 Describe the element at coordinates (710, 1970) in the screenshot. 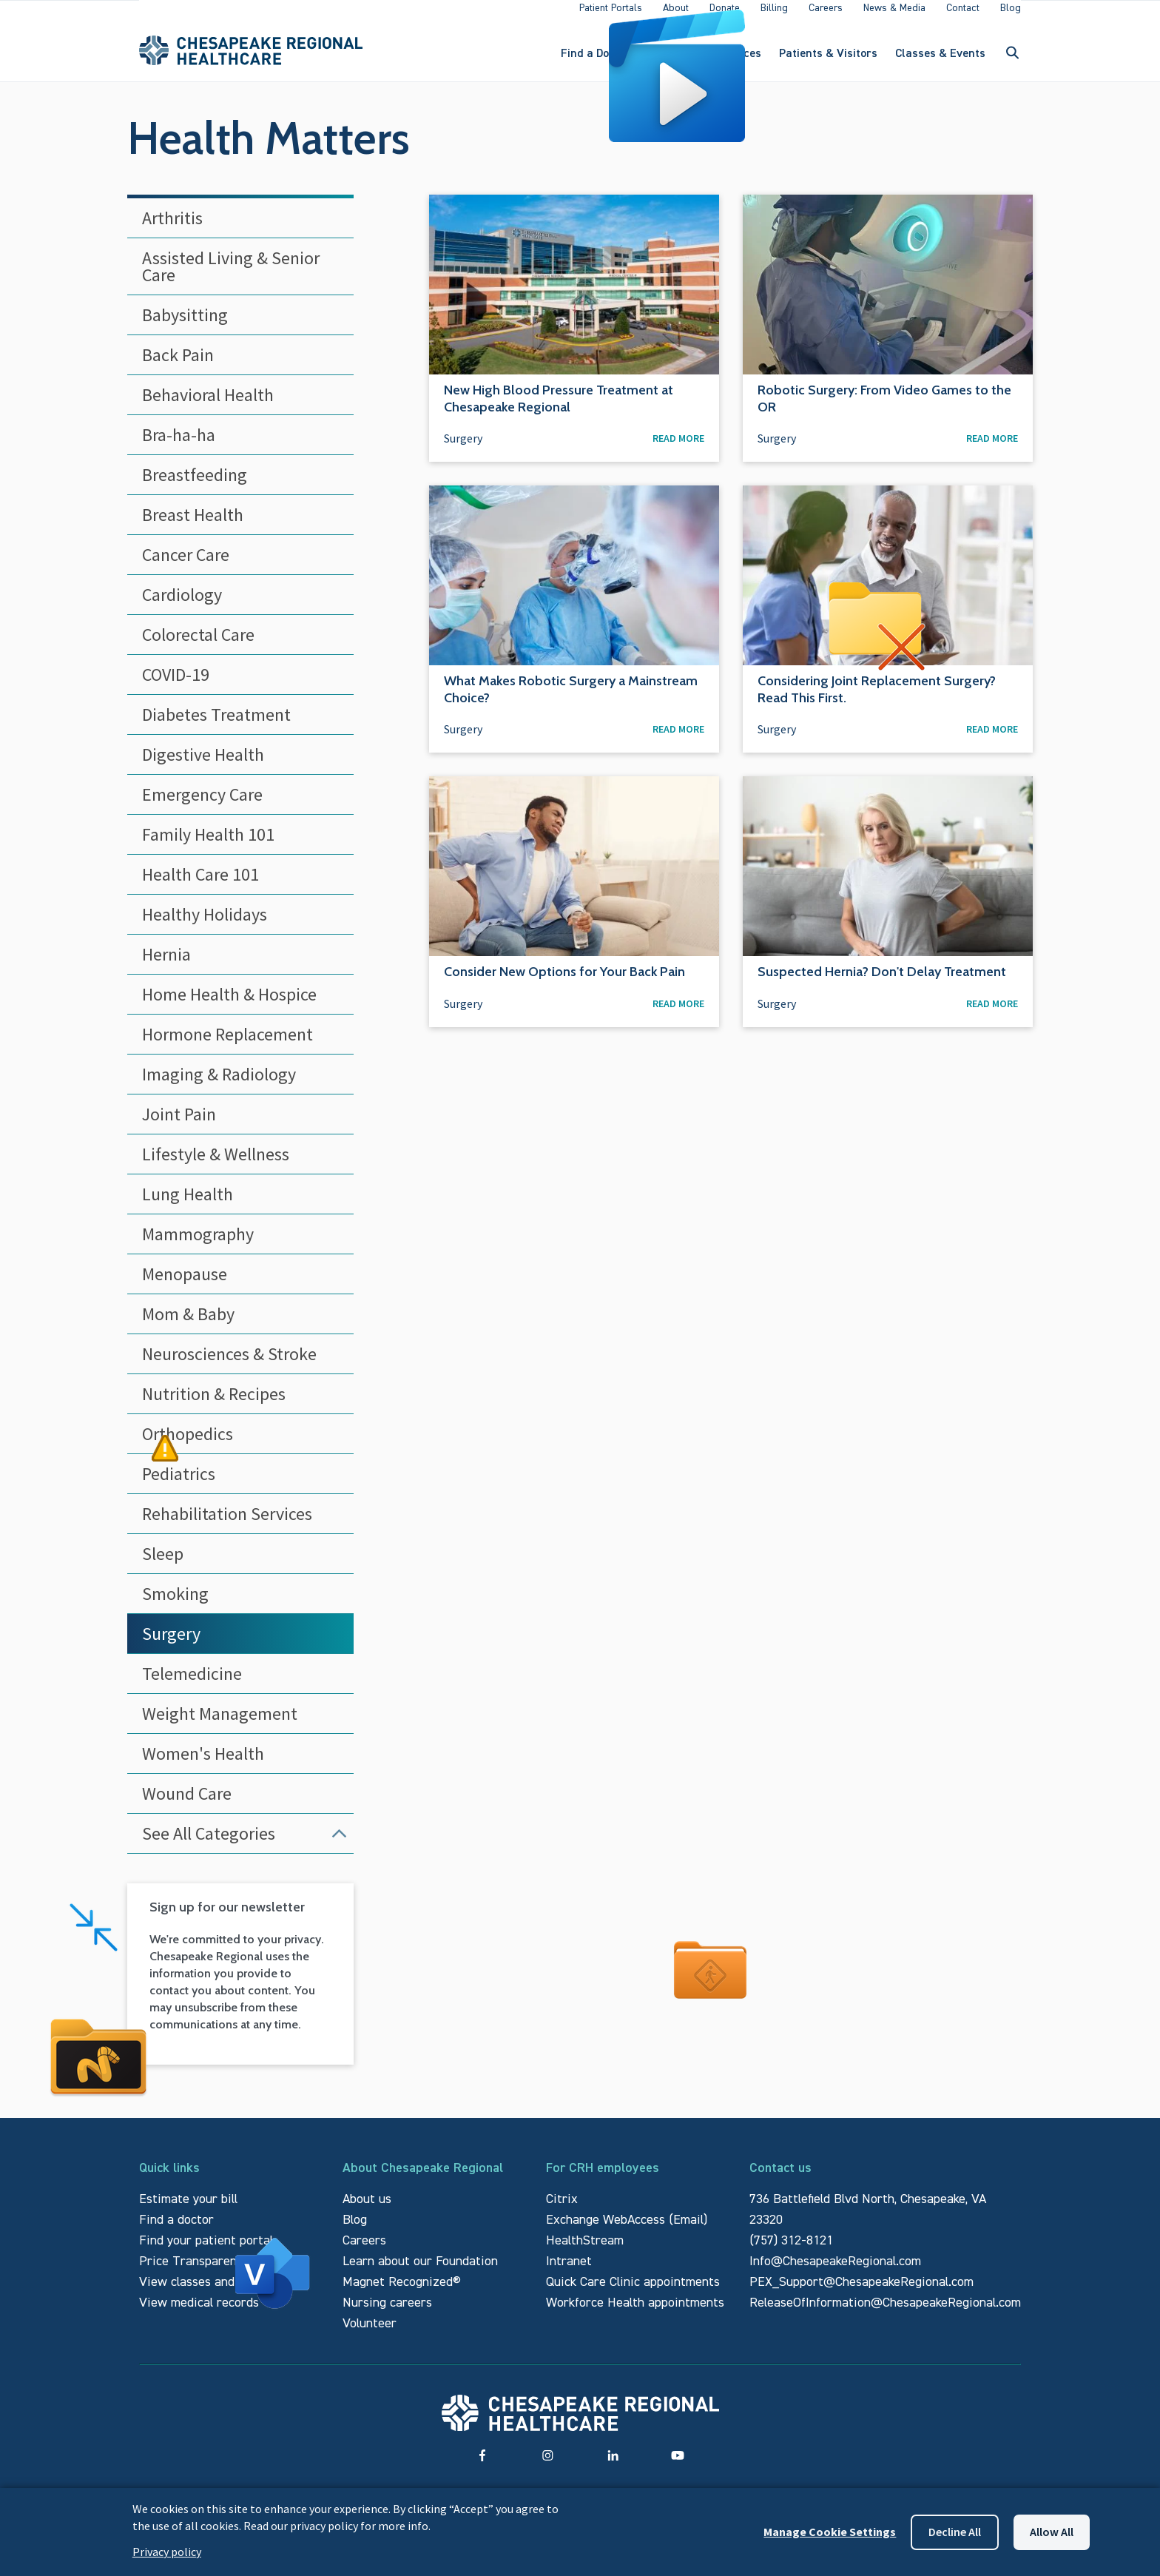

I see `open public or shared folder` at that location.